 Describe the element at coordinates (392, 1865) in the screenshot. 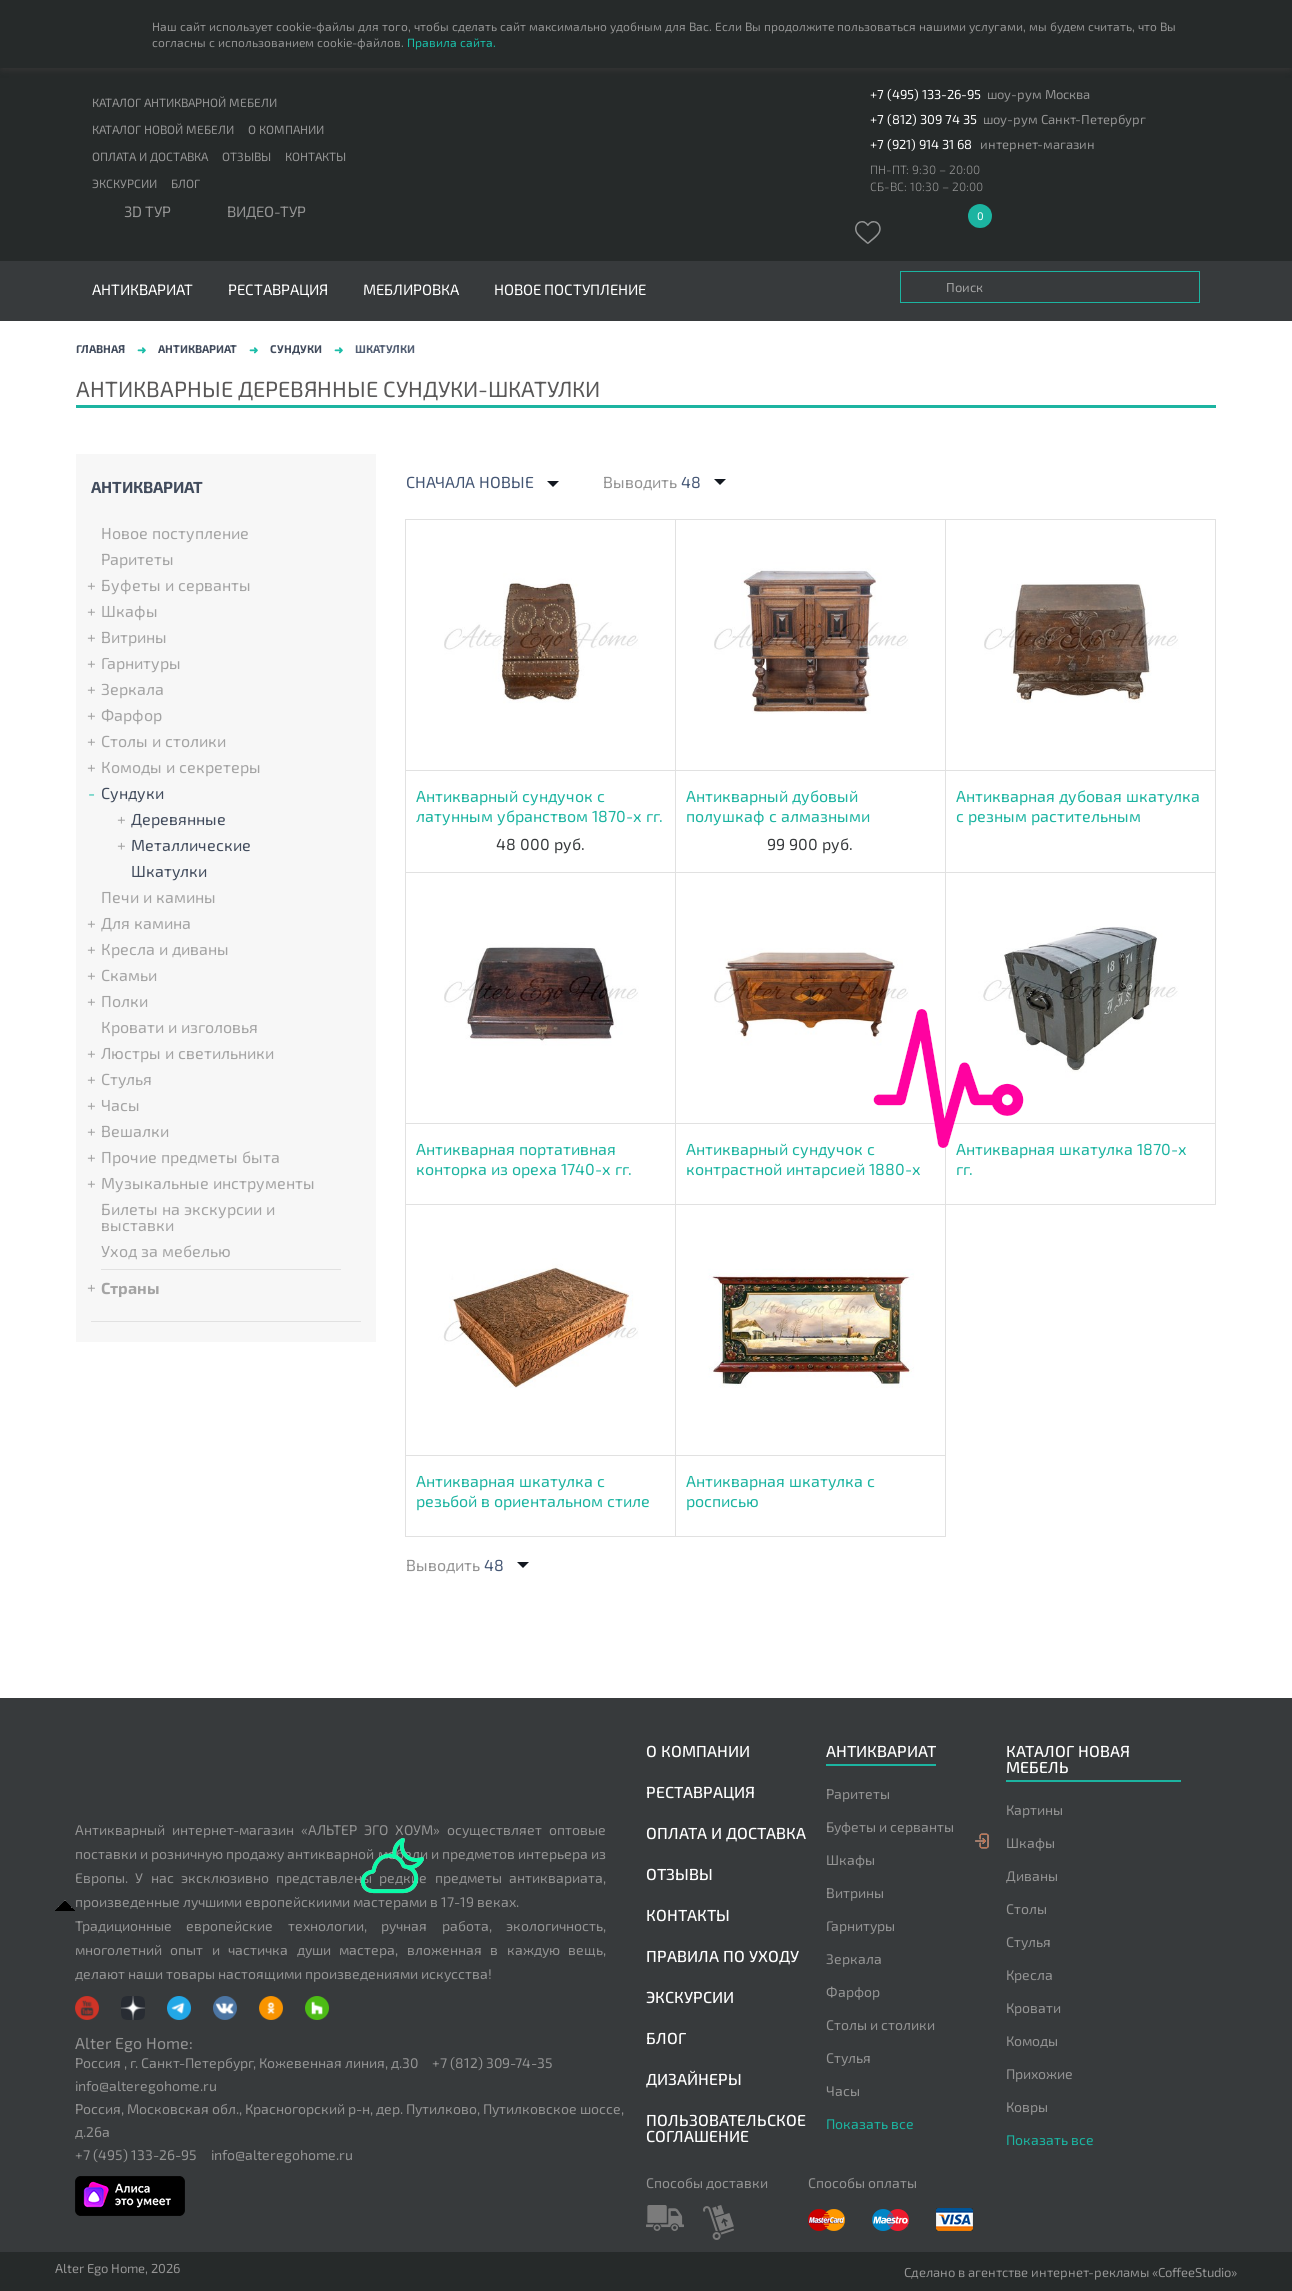

I see `indicates cloudy night weather conditions` at that location.